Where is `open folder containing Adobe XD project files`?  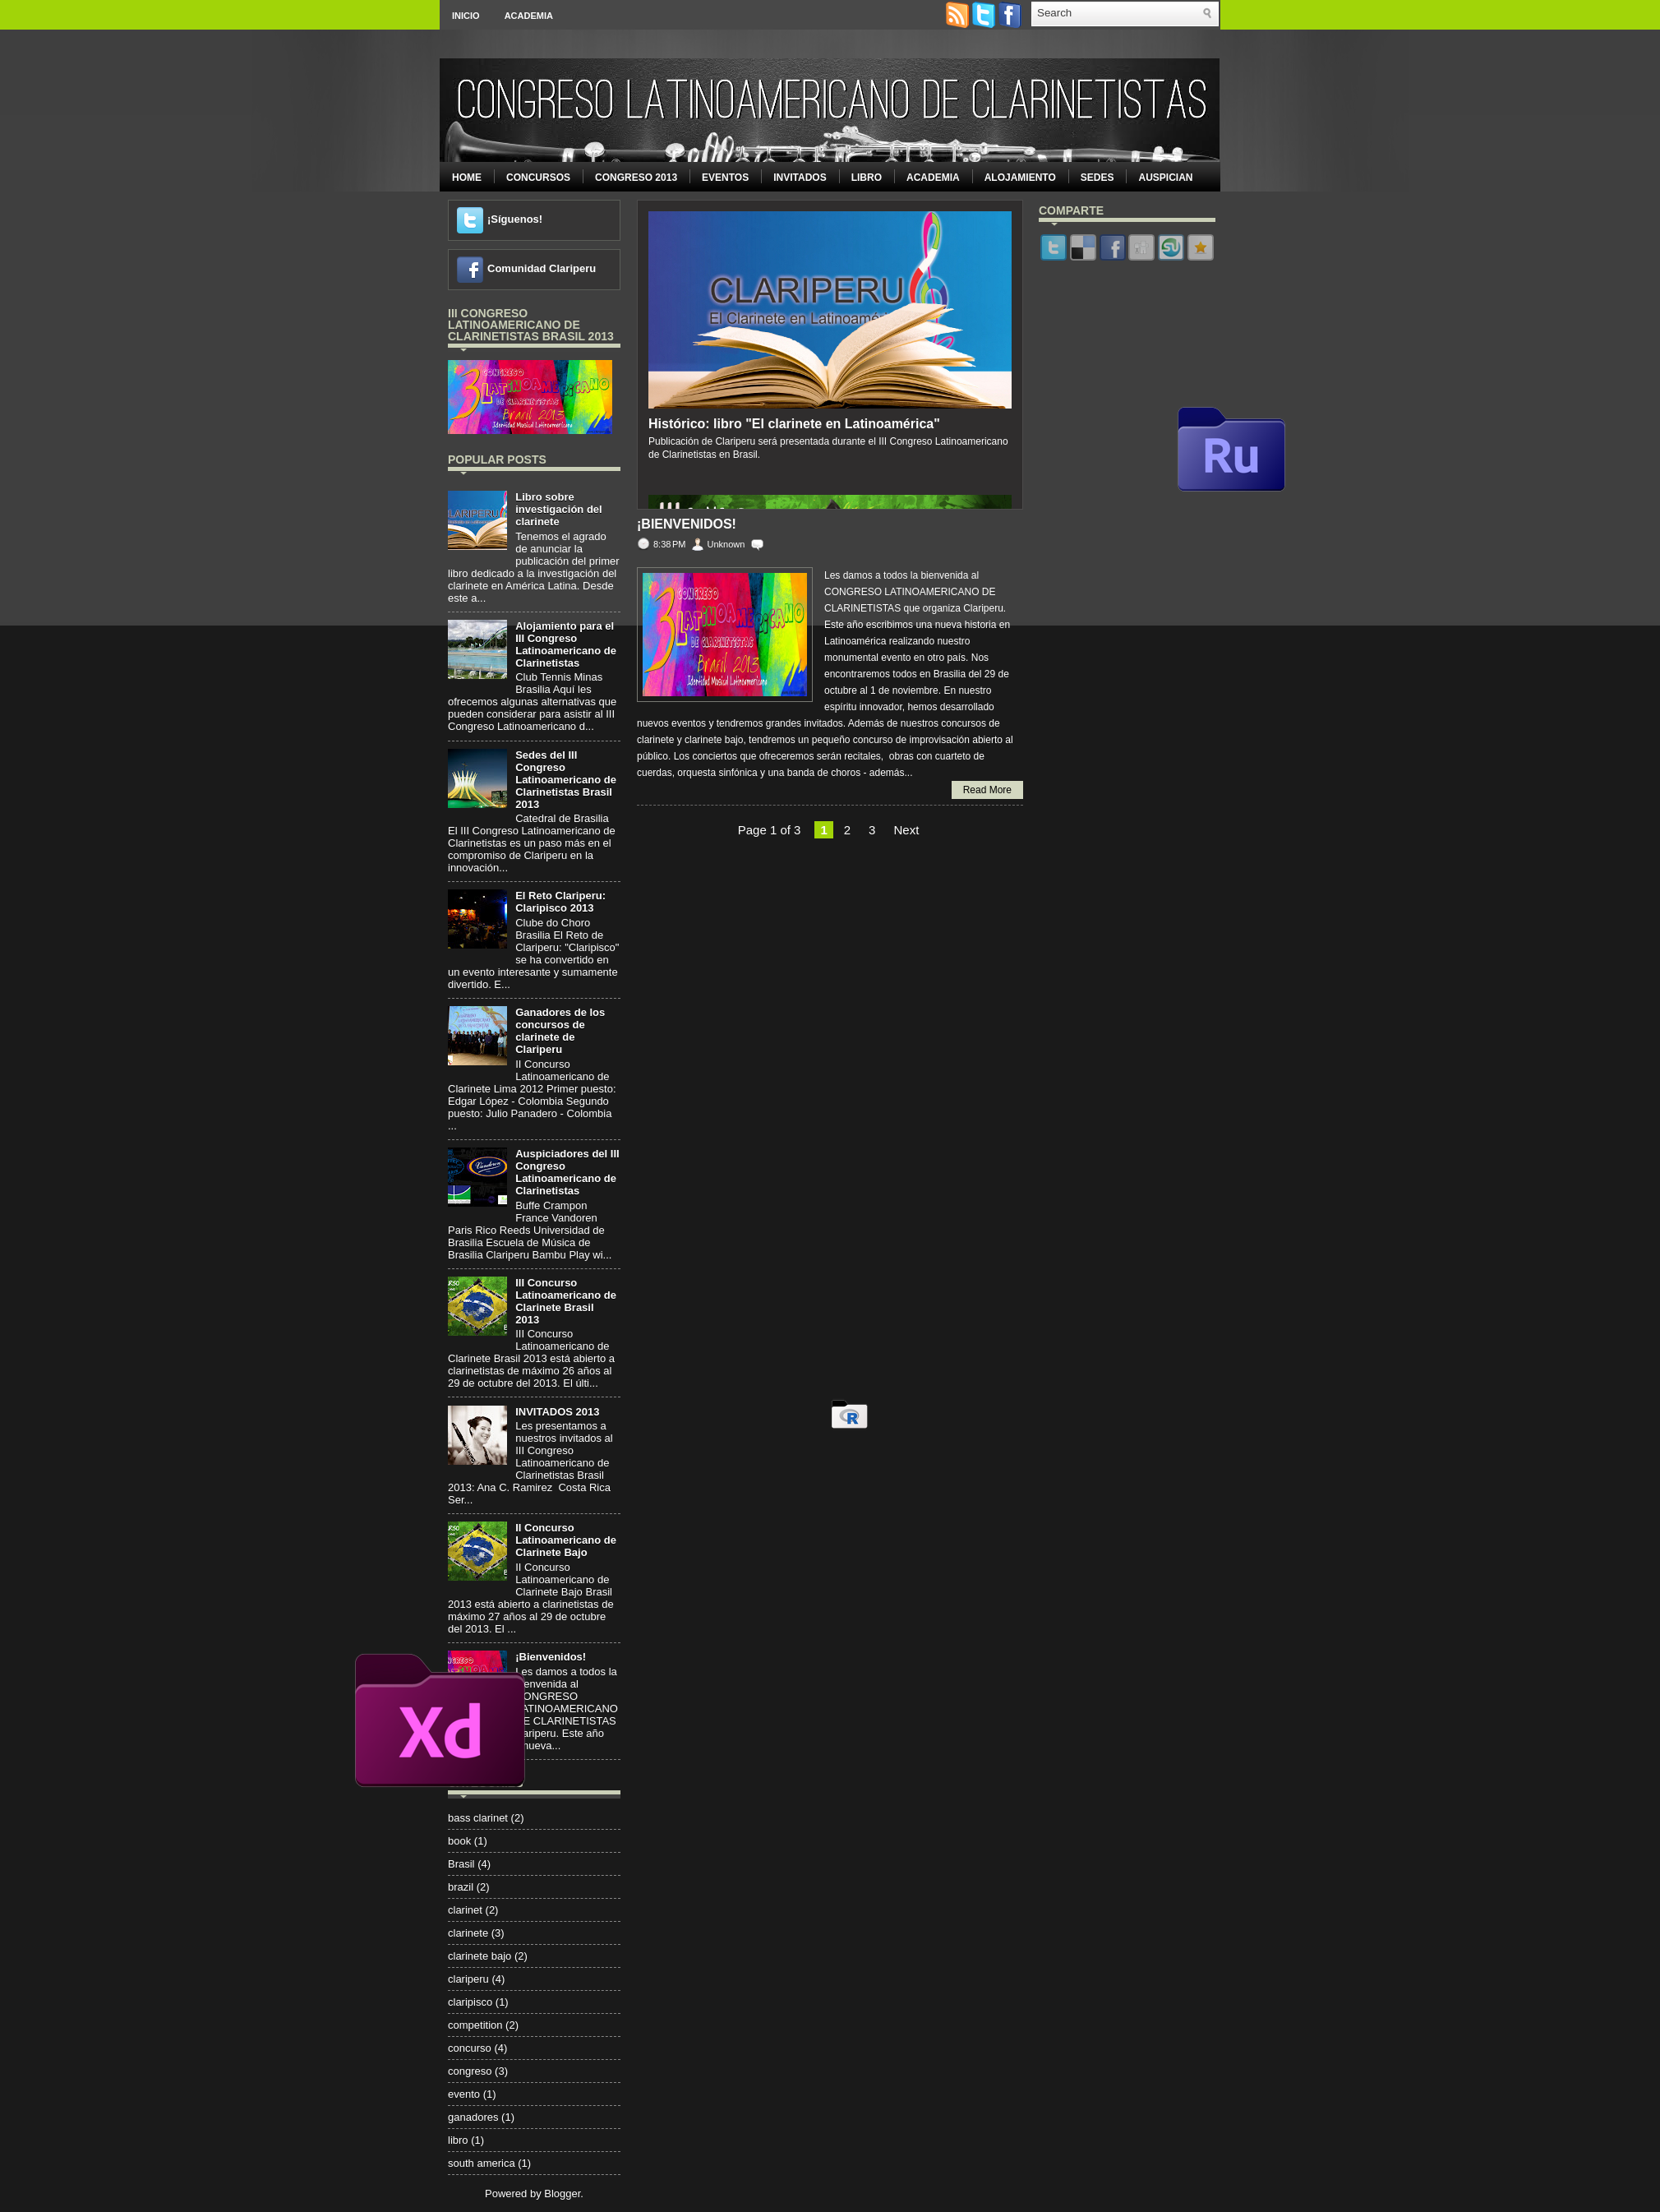 open folder containing Adobe XD project files is located at coordinates (439, 1725).